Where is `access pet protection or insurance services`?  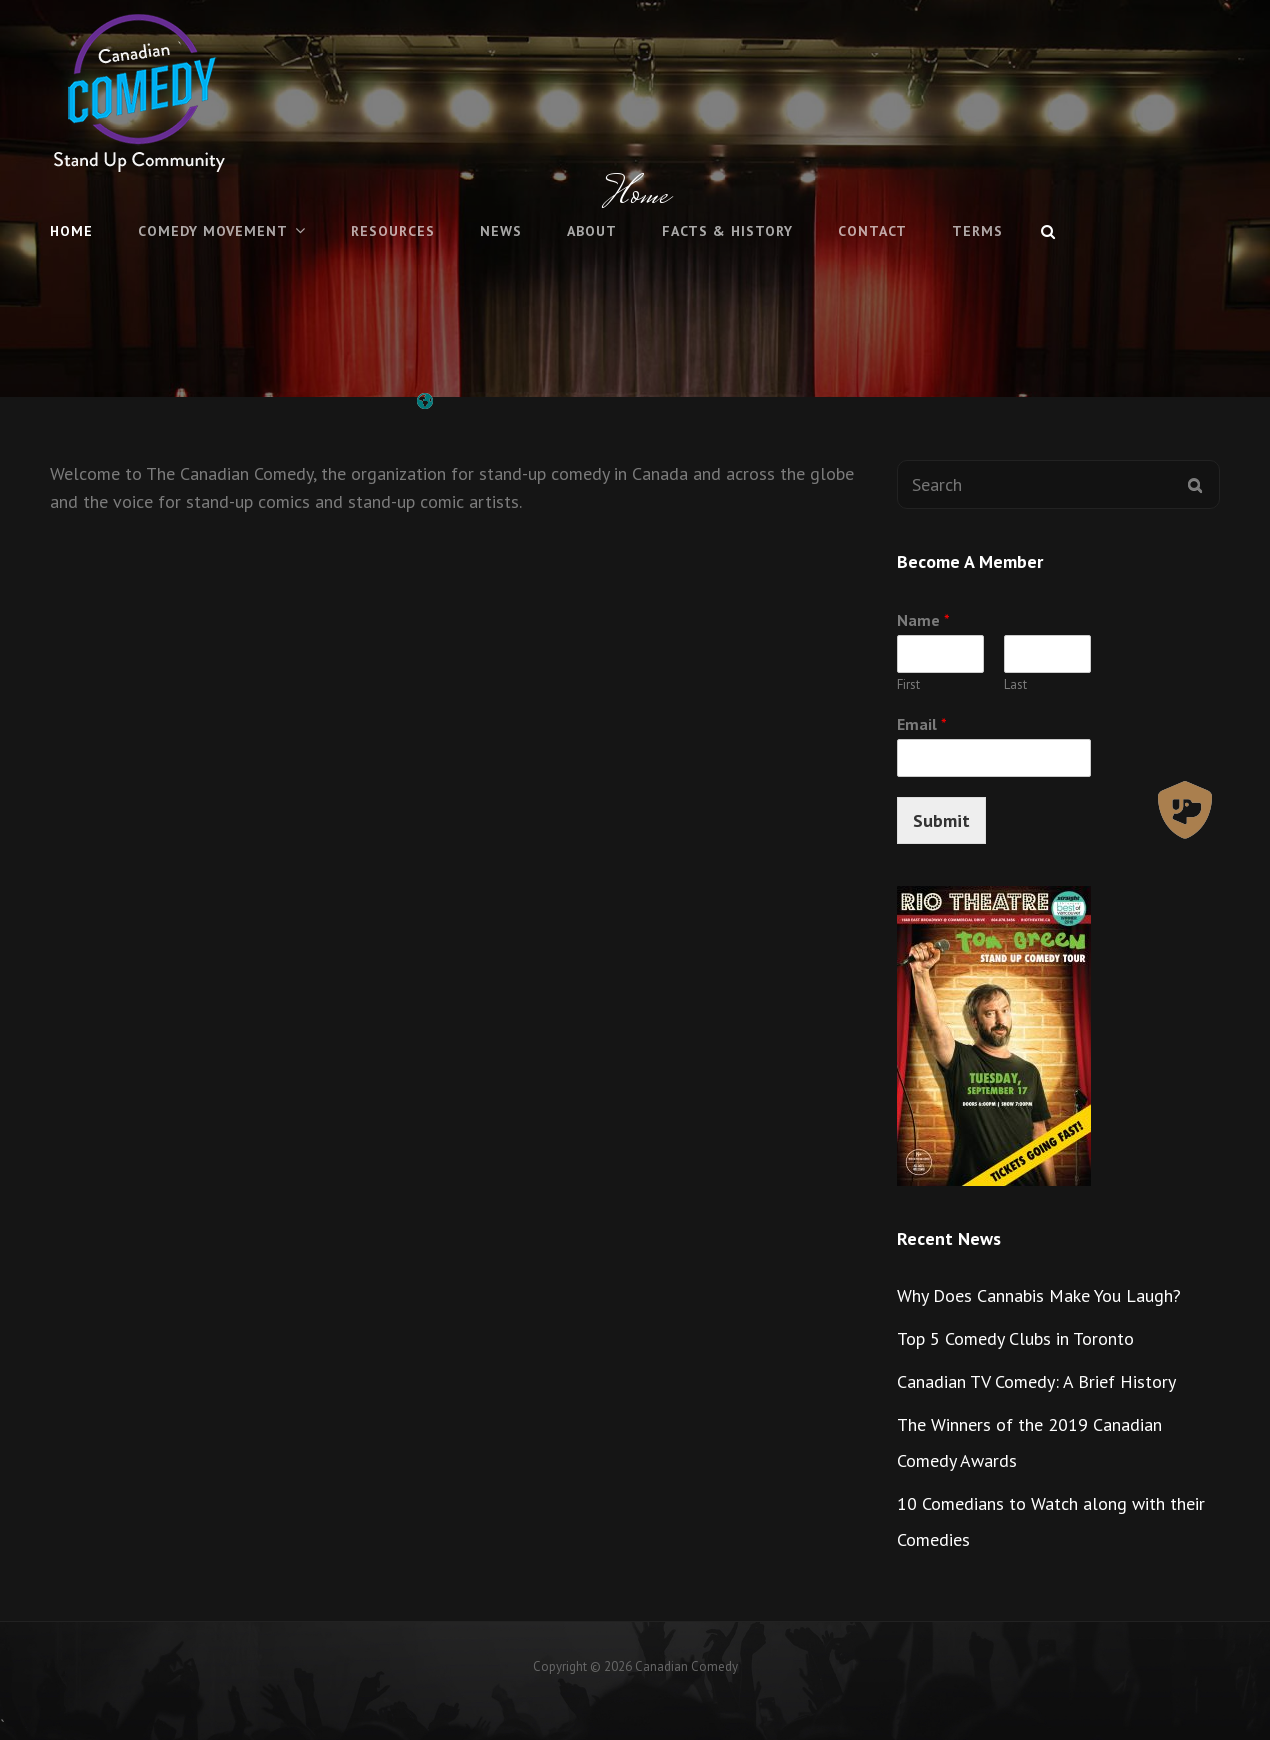 access pet protection or insurance services is located at coordinates (1185, 810).